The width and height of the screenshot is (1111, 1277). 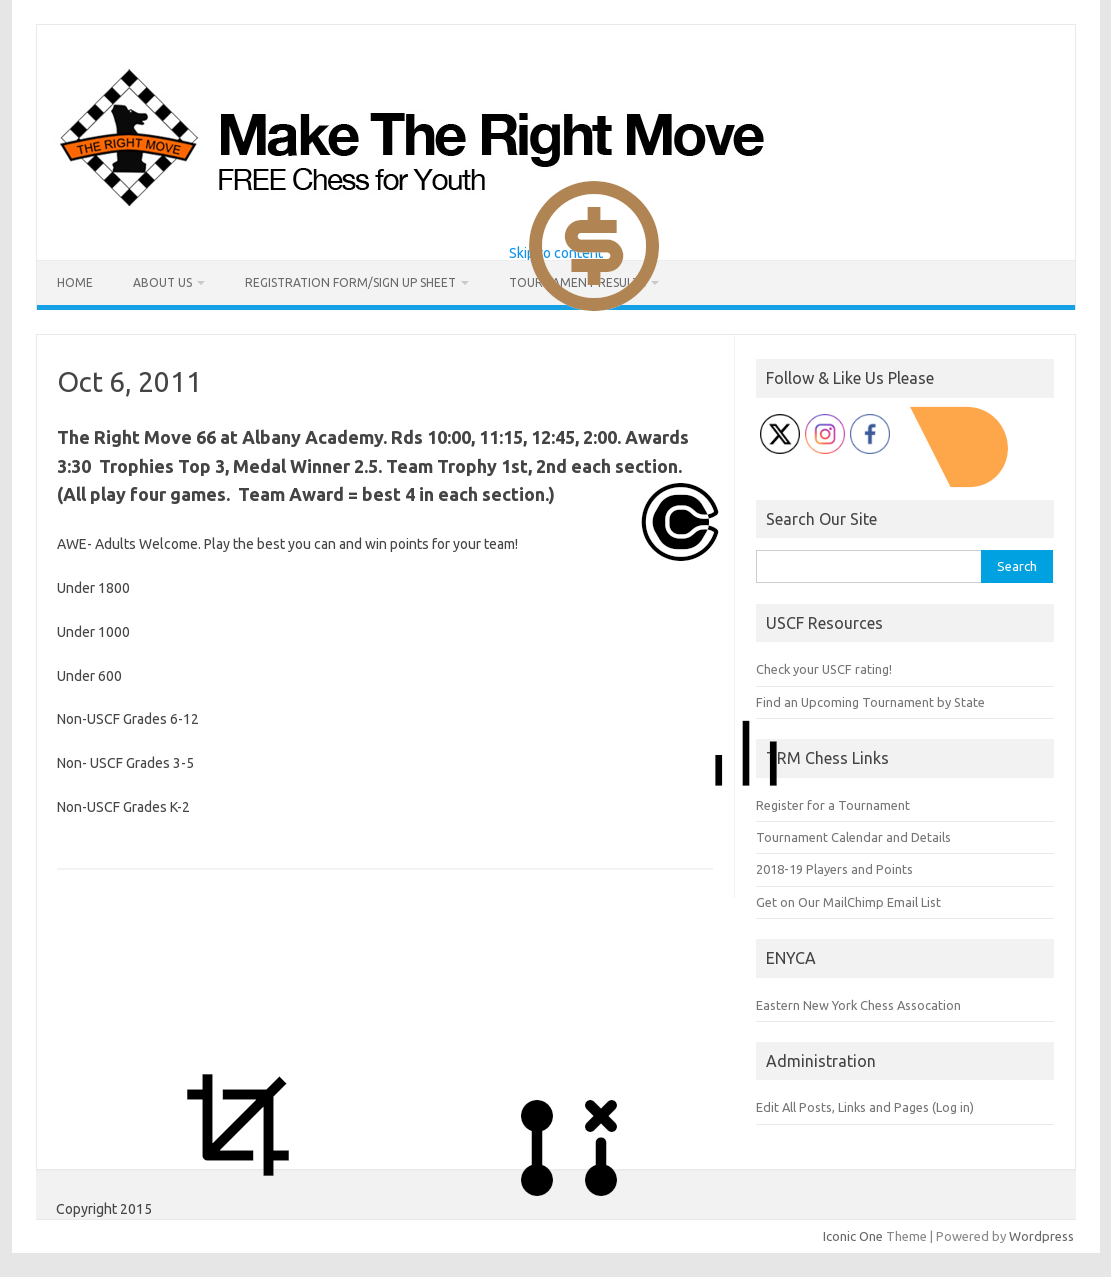 What do you see at coordinates (680, 522) in the screenshot?
I see `open Calendly scheduling app` at bounding box center [680, 522].